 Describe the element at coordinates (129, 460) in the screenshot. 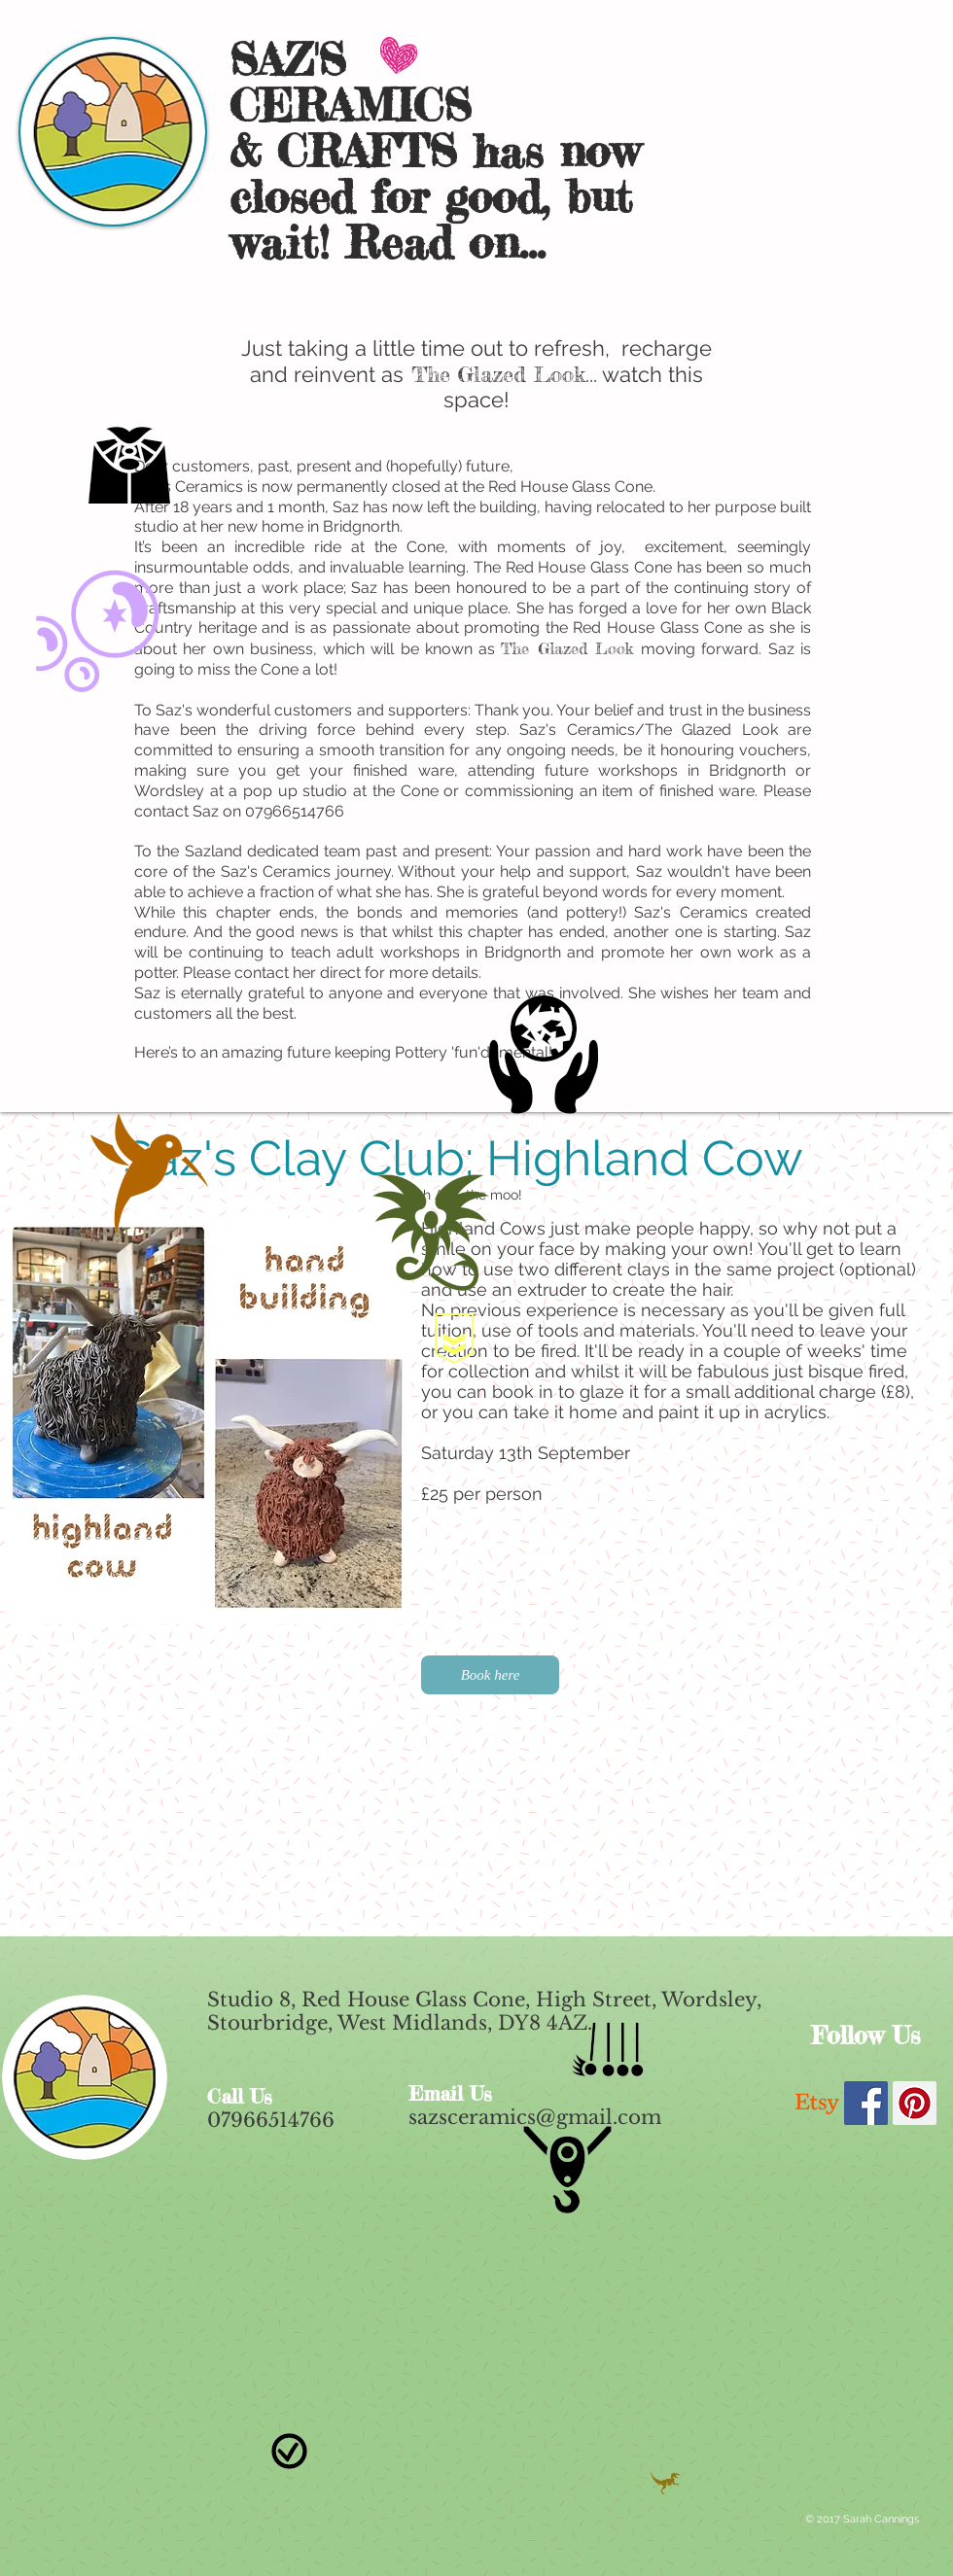

I see `equip heavy armor or collar item` at that location.